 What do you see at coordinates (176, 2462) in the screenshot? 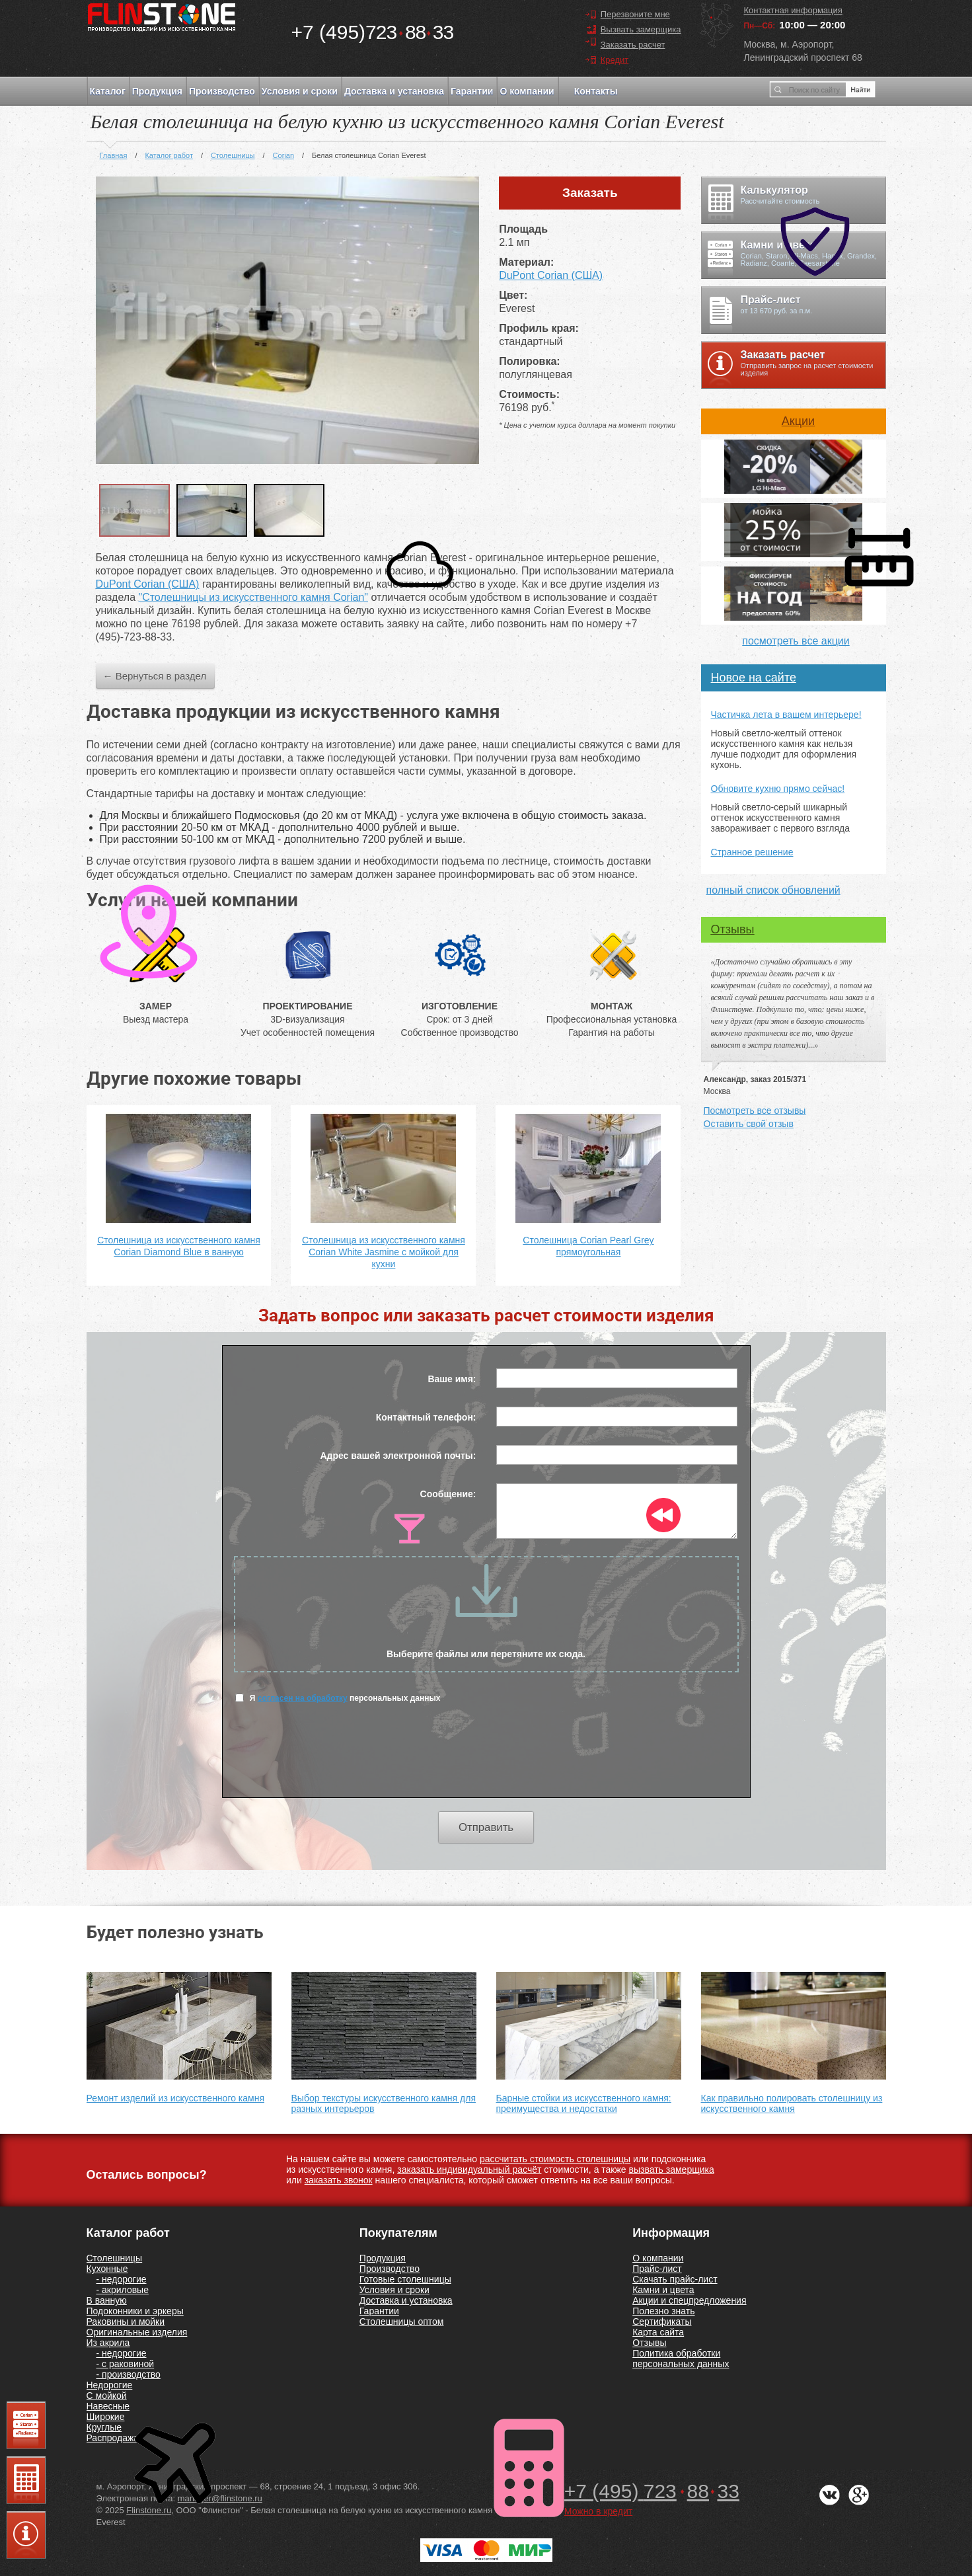
I see `enable airplane mode` at bounding box center [176, 2462].